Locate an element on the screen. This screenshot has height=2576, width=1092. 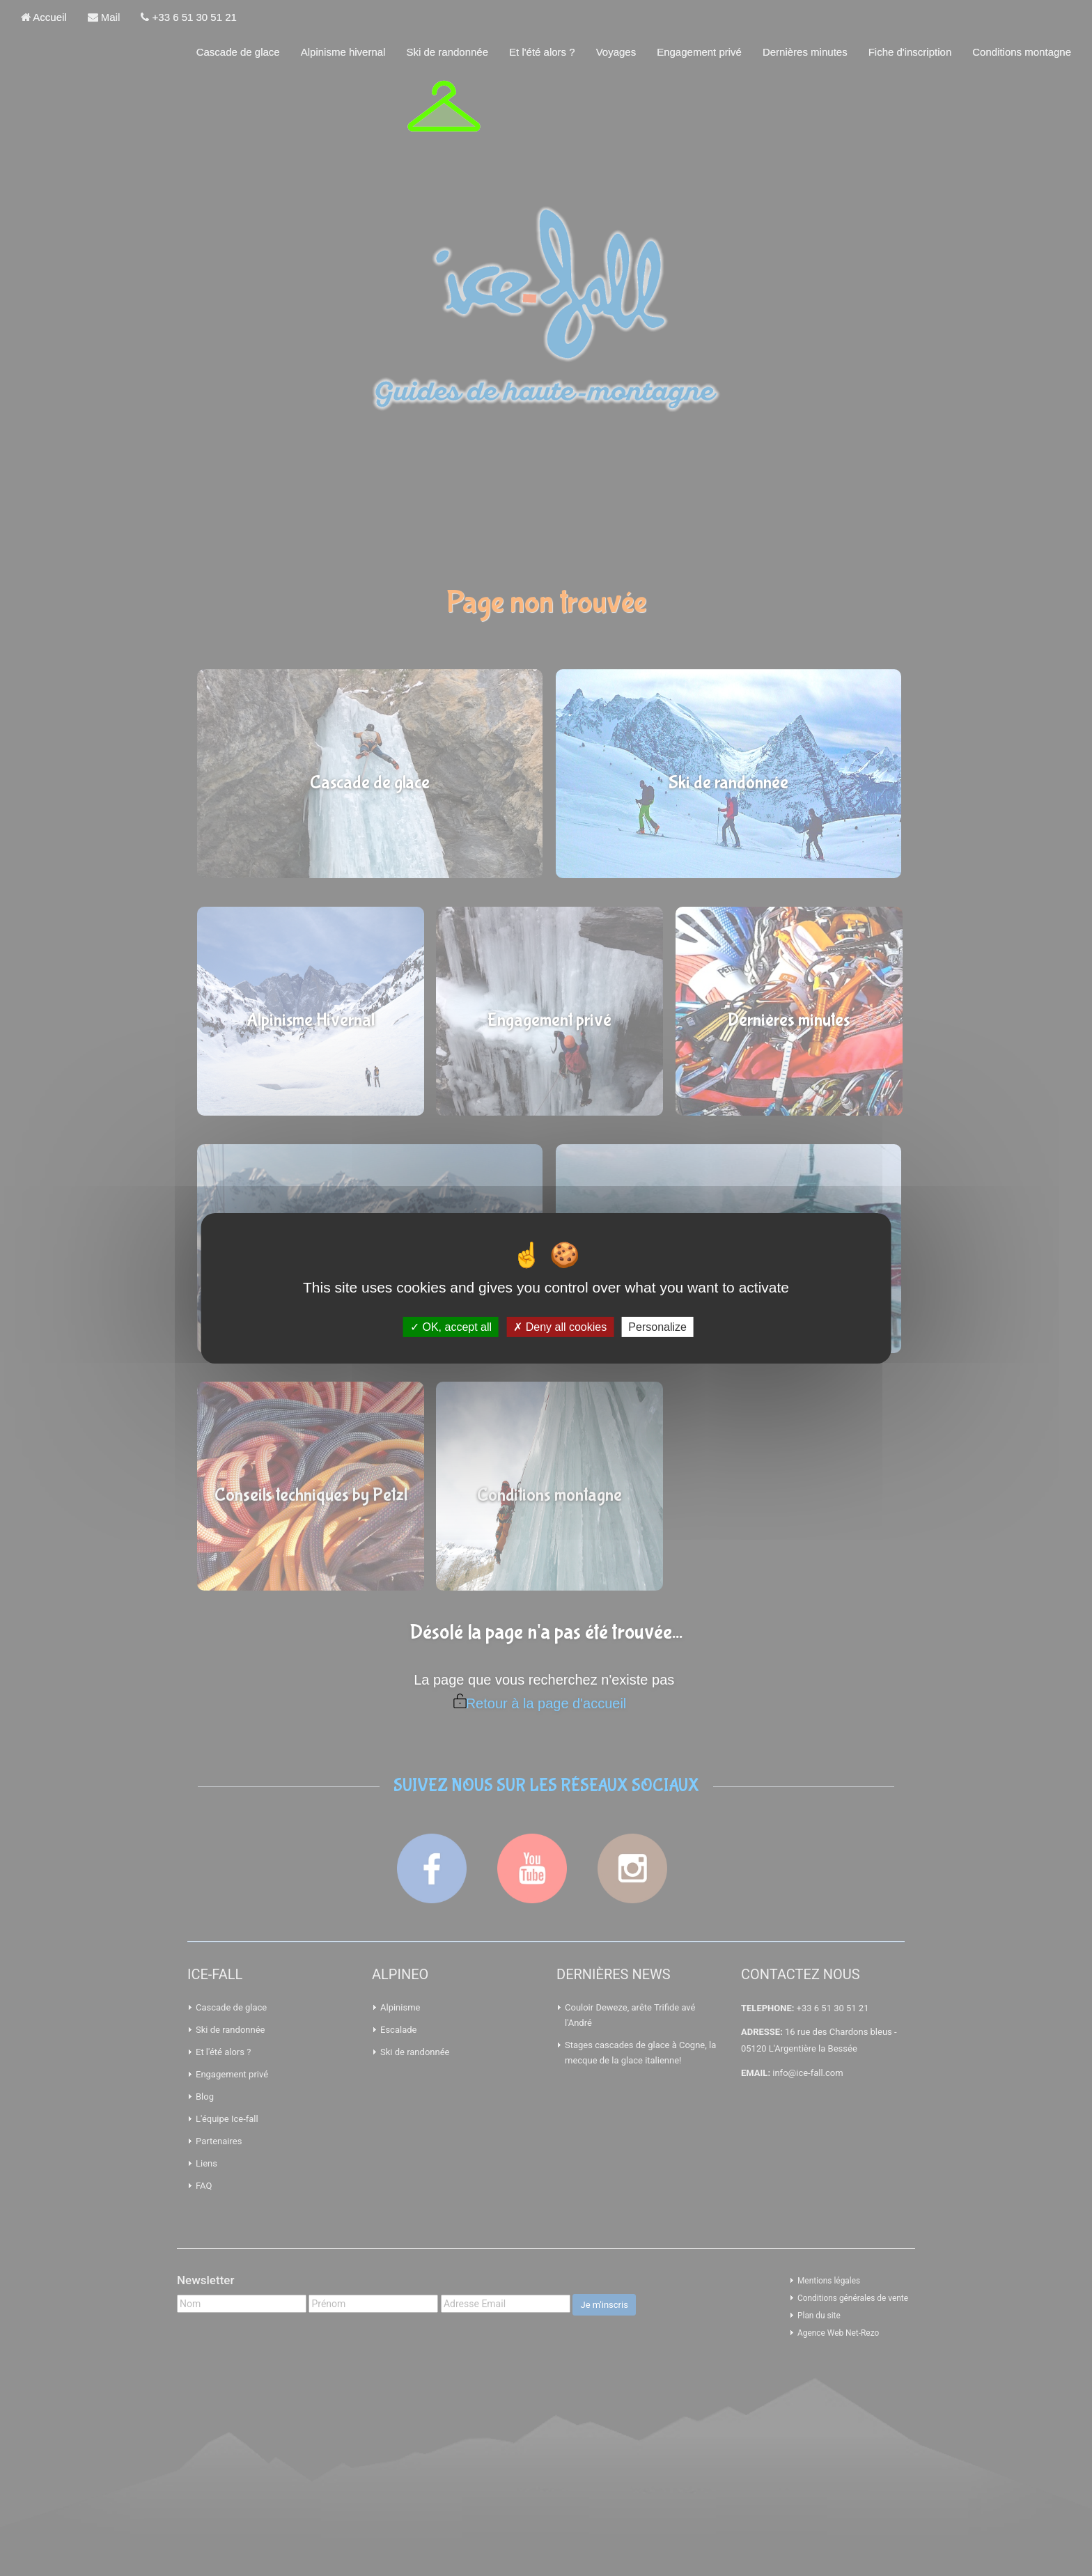
access wardrobe or clothing options is located at coordinates (444, 109).